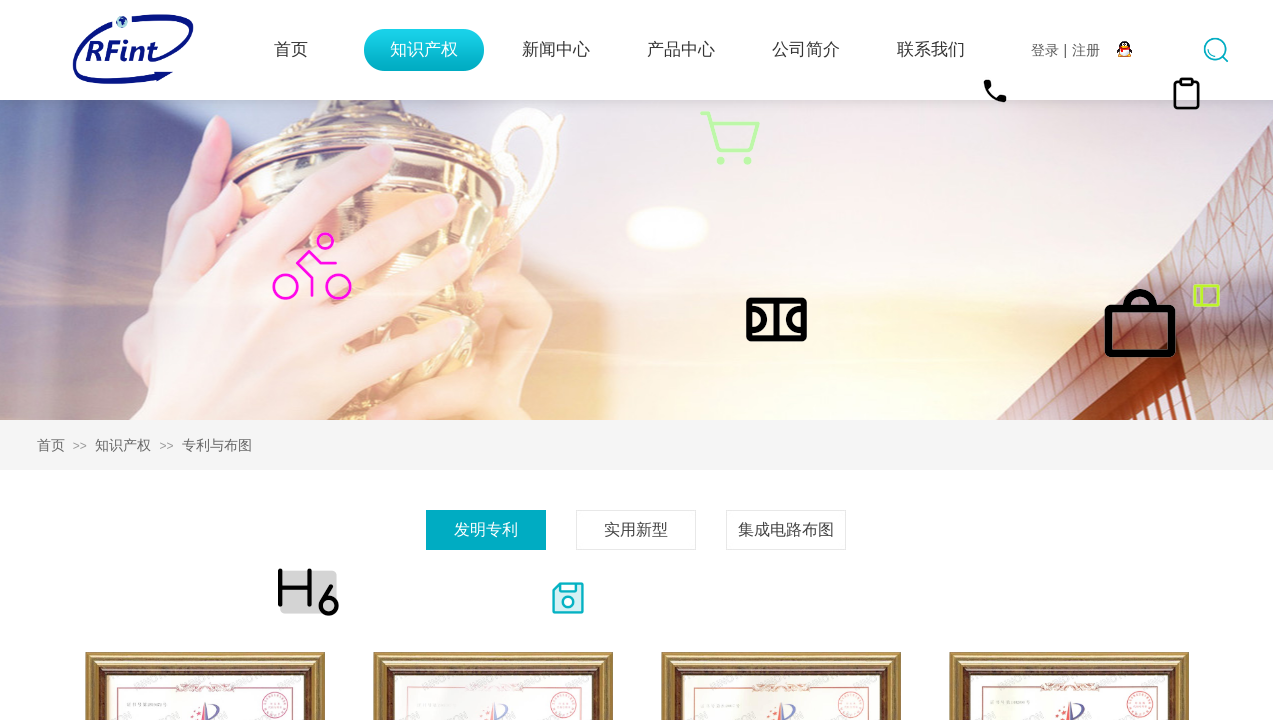 Image resolution: width=1273 pixels, height=720 pixels. What do you see at coordinates (1140, 327) in the screenshot?
I see `view your shopping bag` at bounding box center [1140, 327].